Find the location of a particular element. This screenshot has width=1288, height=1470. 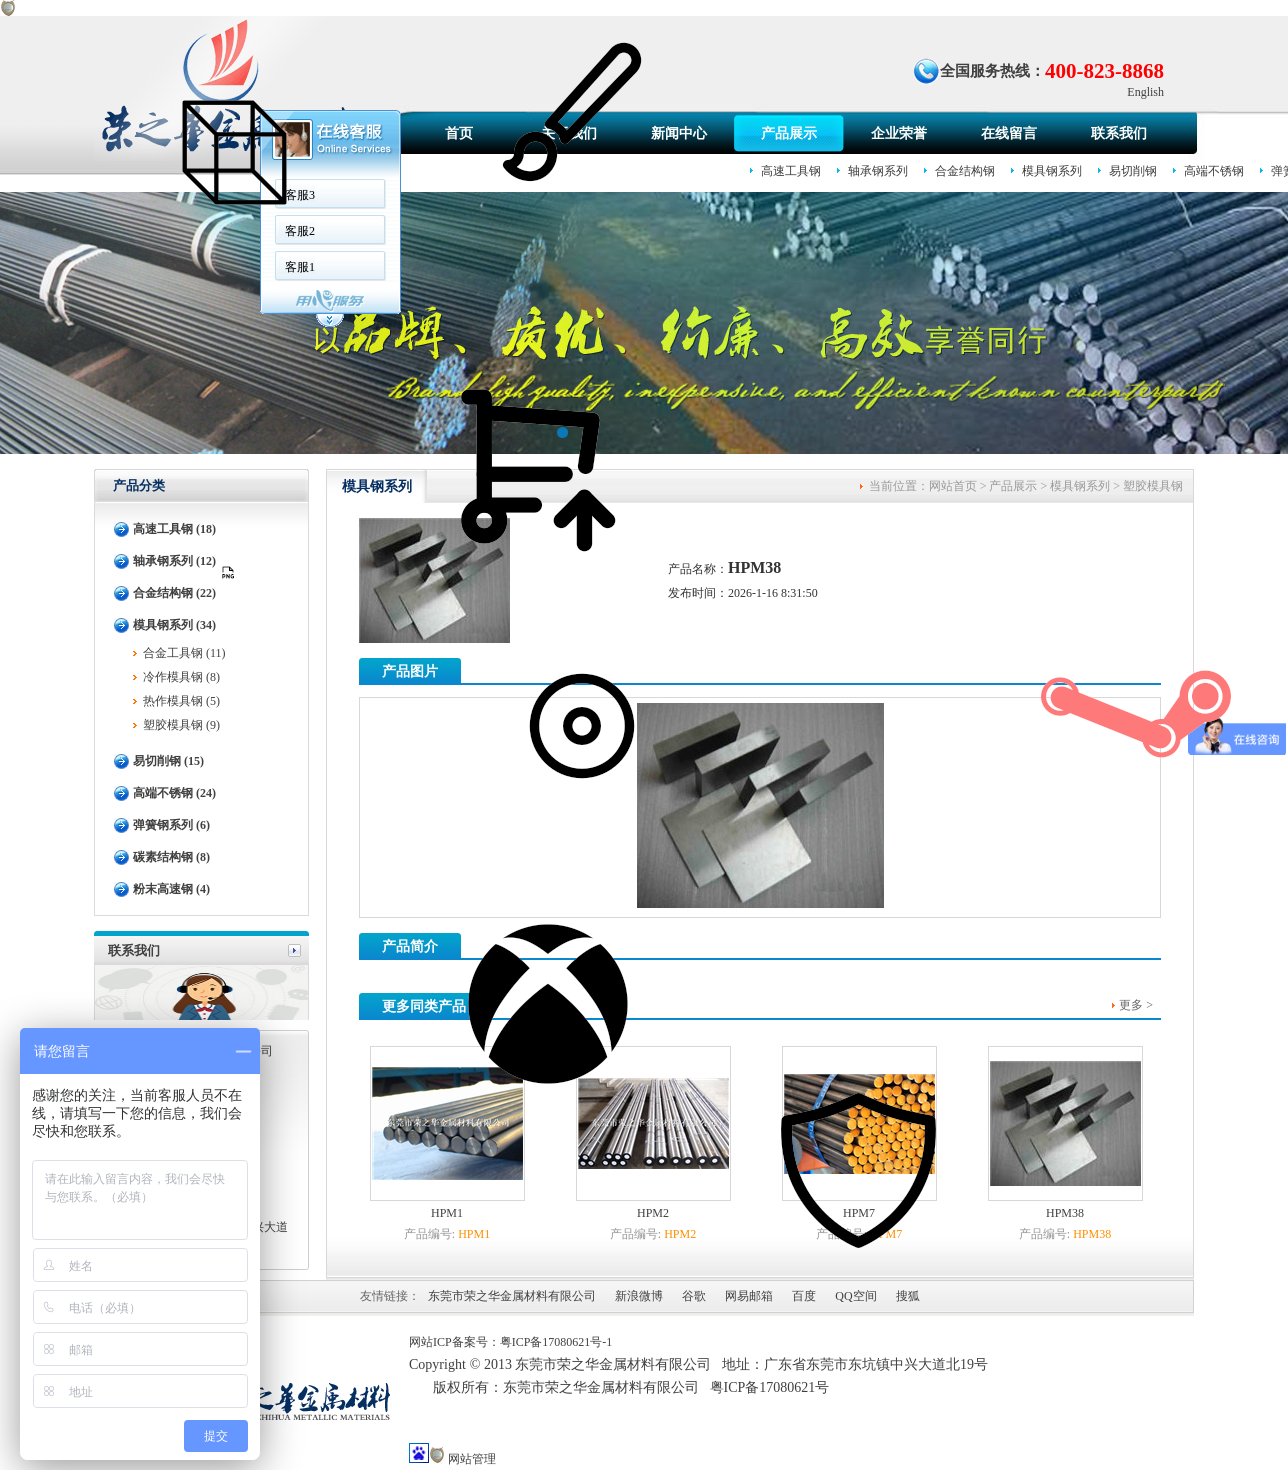

access security settings is located at coordinates (858, 1170).